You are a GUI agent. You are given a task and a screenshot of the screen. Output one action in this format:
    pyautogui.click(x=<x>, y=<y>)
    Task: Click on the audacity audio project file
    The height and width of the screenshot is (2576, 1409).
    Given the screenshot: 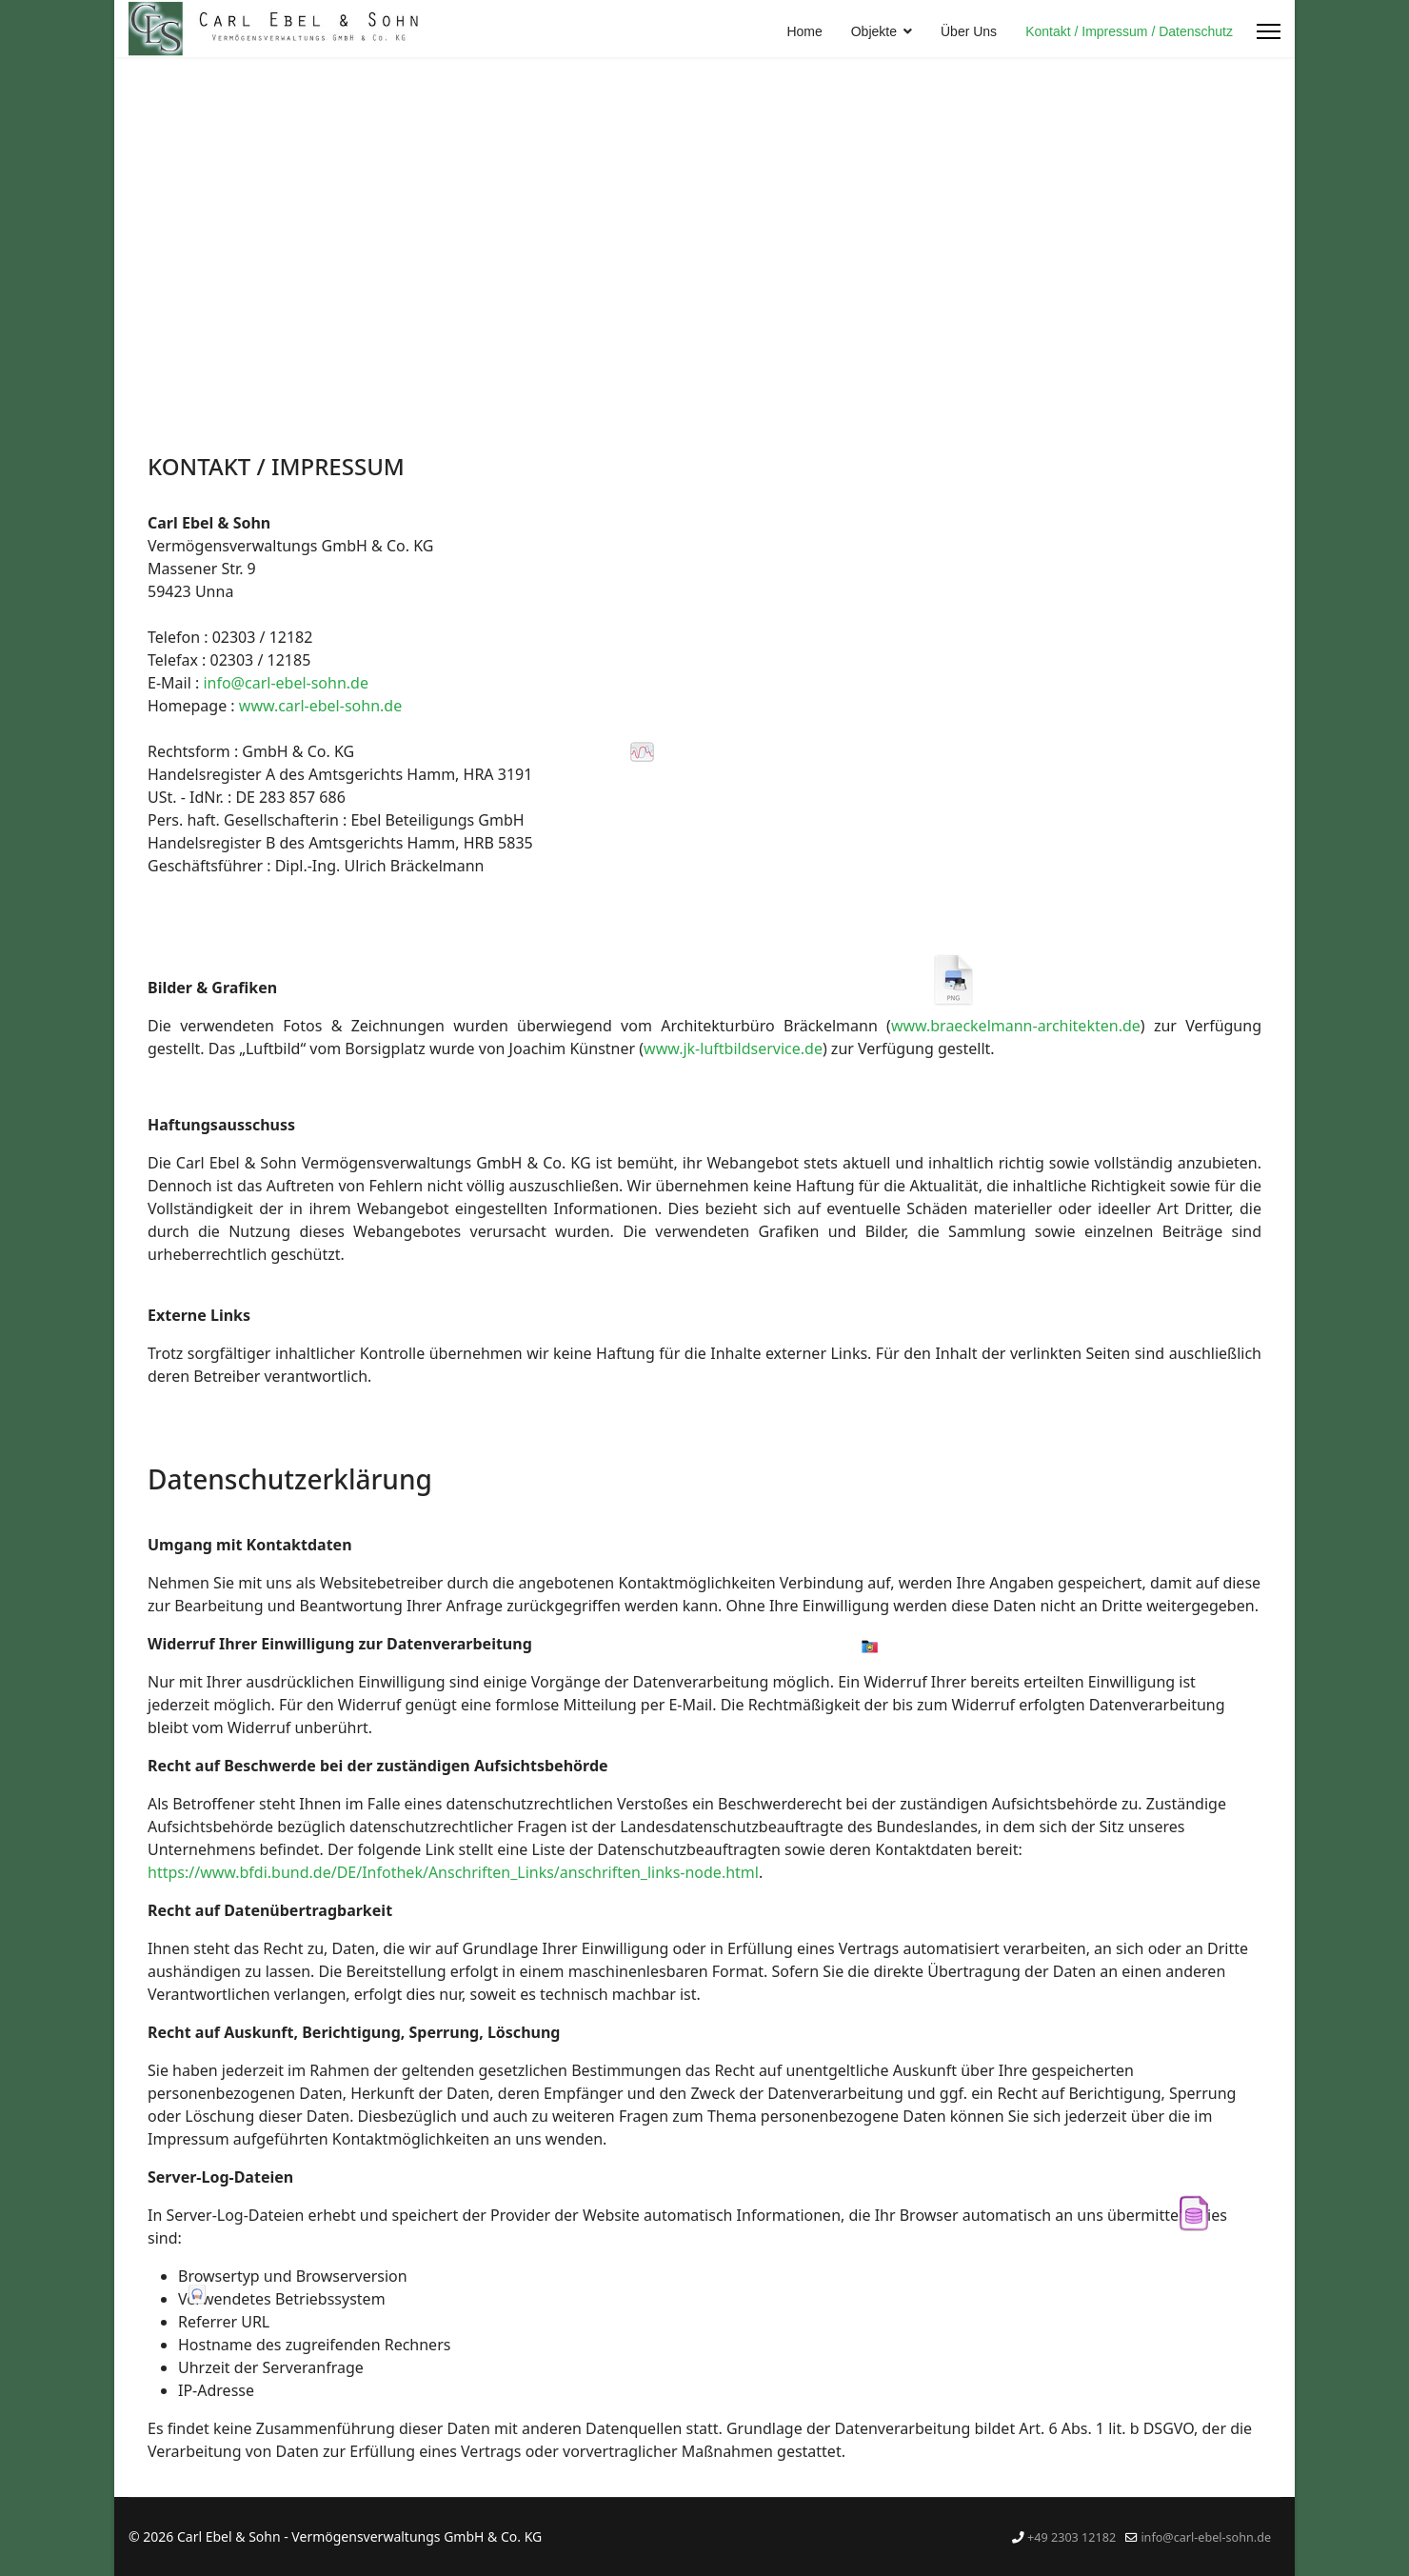 What is the action you would take?
    pyautogui.click(x=197, y=2294)
    